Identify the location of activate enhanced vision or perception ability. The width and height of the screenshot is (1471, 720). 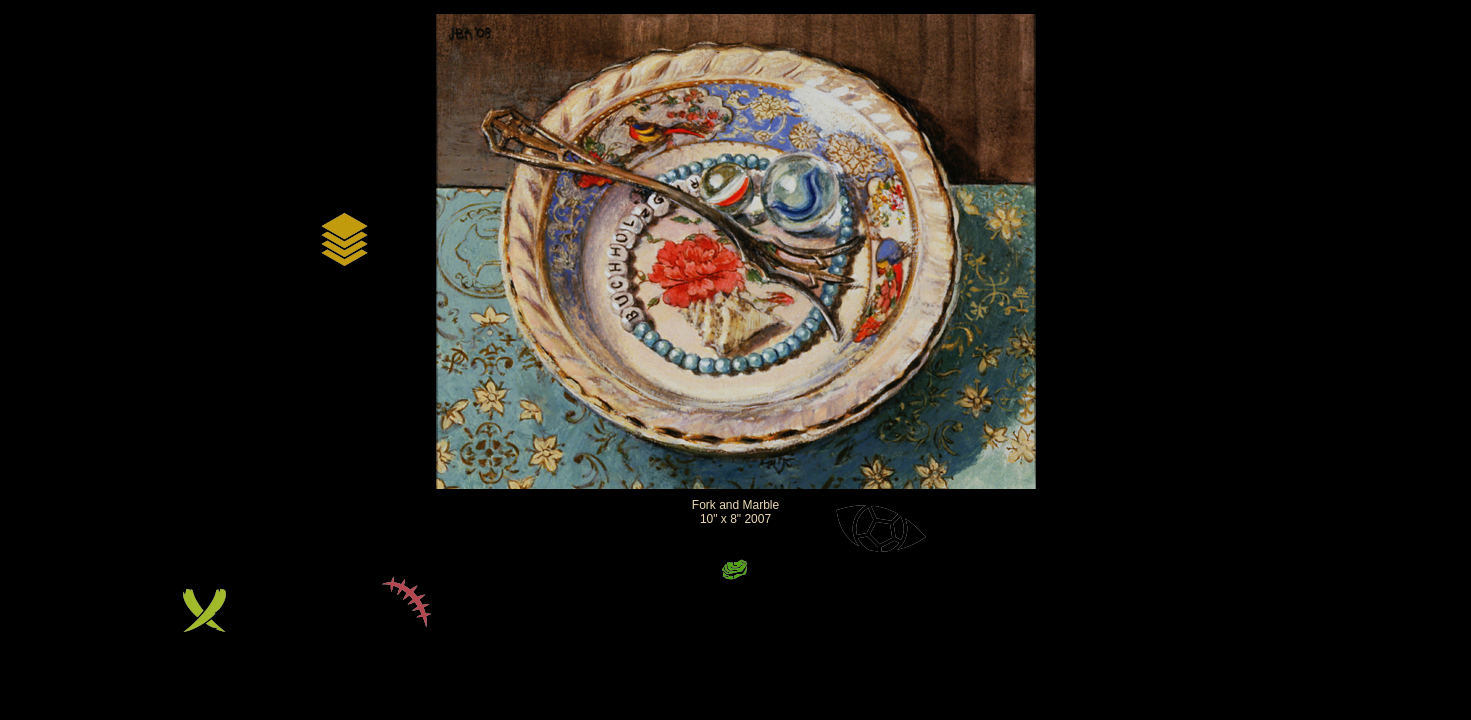
(881, 531).